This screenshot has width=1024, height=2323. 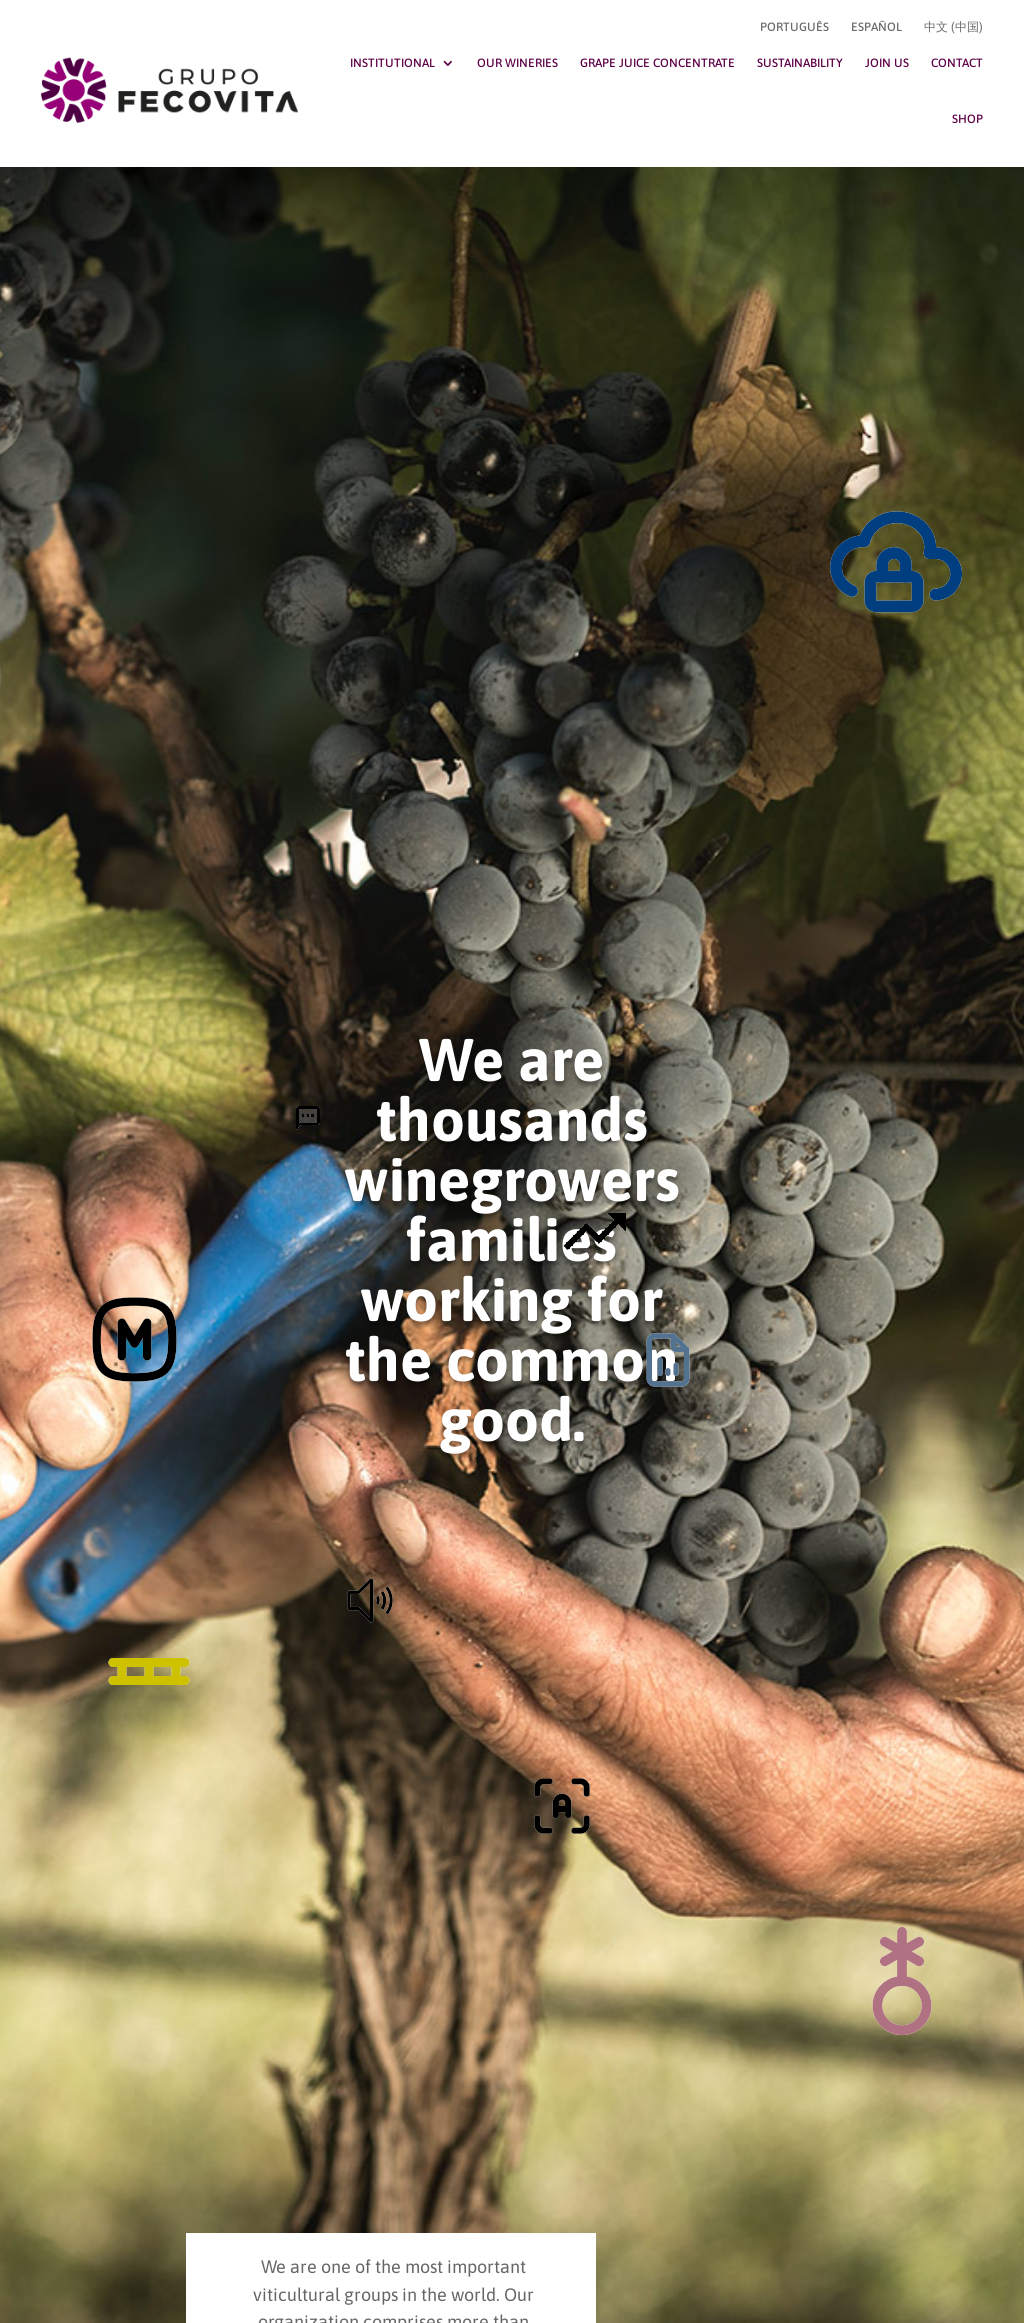 I want to click on access metro or subway transit options, so click(x=134, y=1339).